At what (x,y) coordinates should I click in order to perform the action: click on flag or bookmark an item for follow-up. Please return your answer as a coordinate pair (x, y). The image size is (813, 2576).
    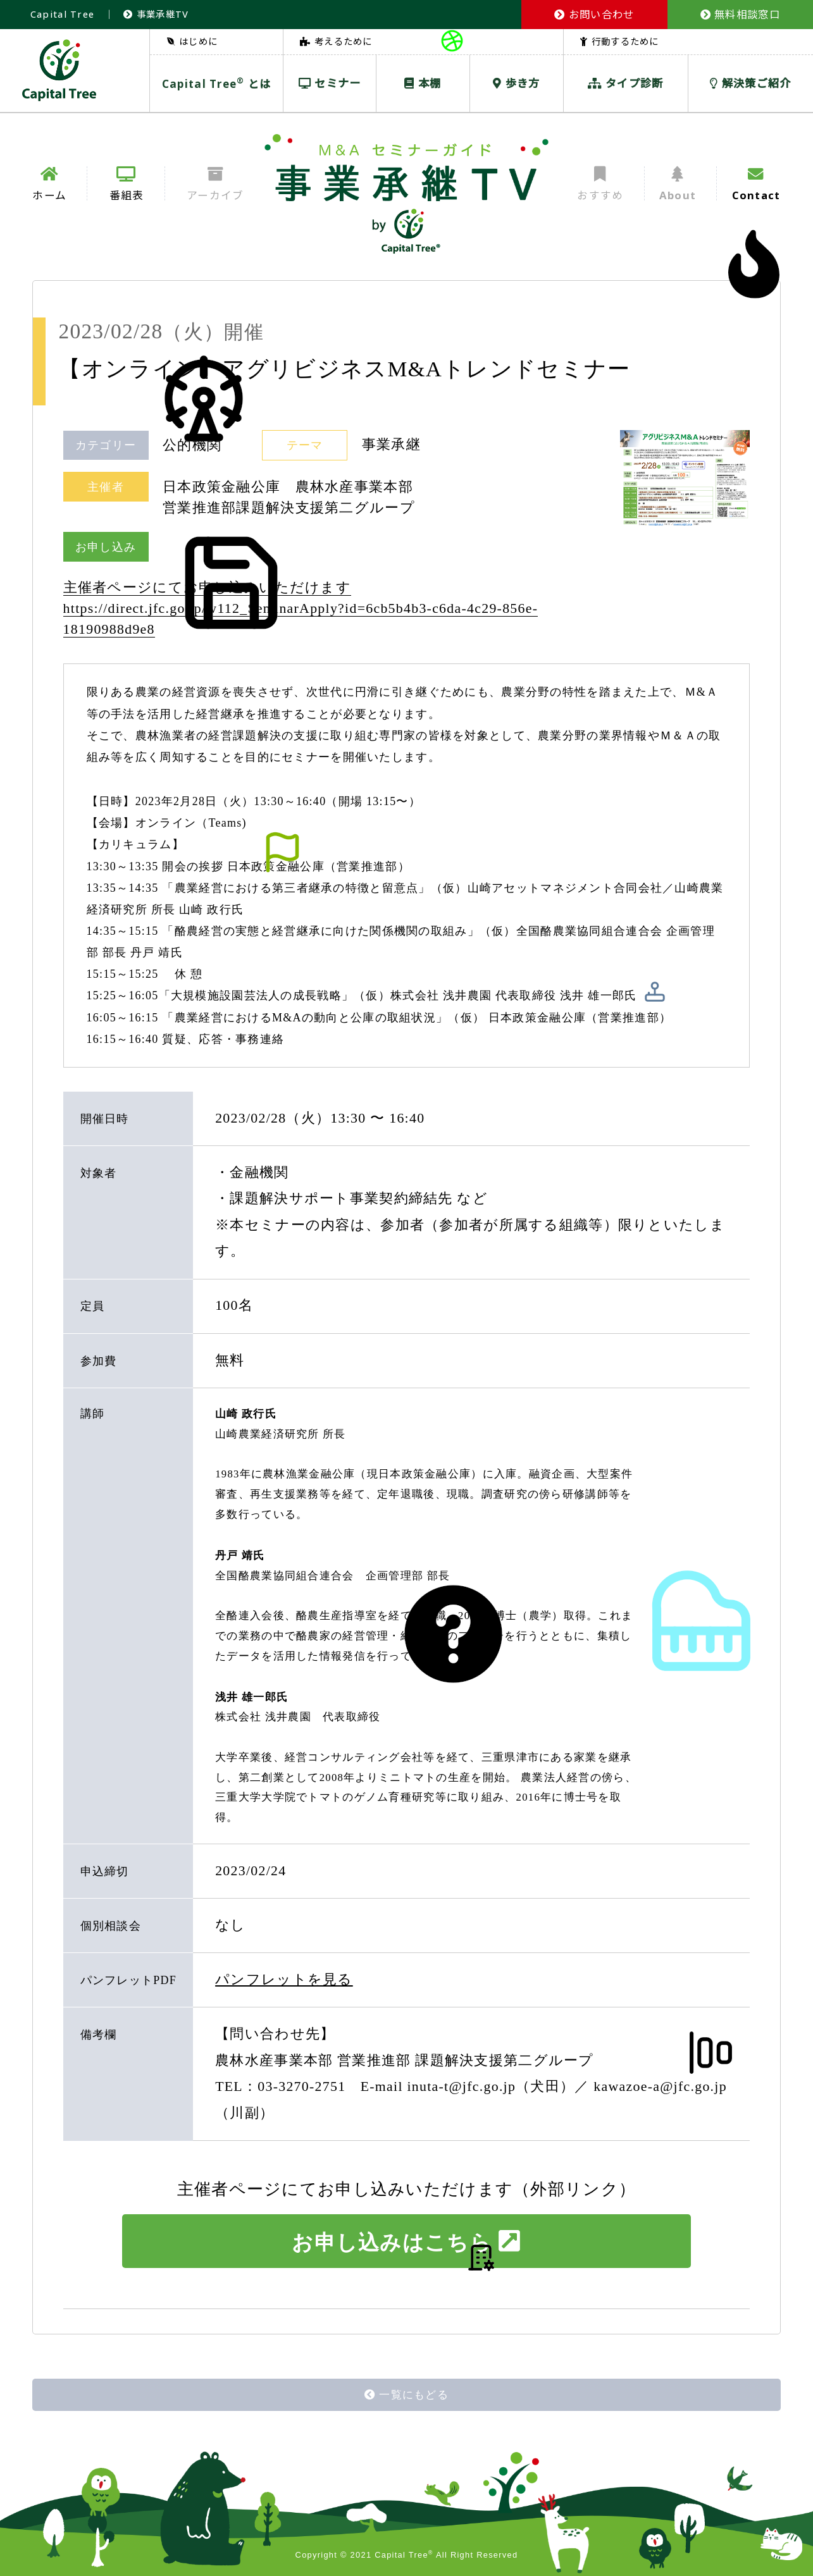
    Looking at the image, I should click on (282, 852).